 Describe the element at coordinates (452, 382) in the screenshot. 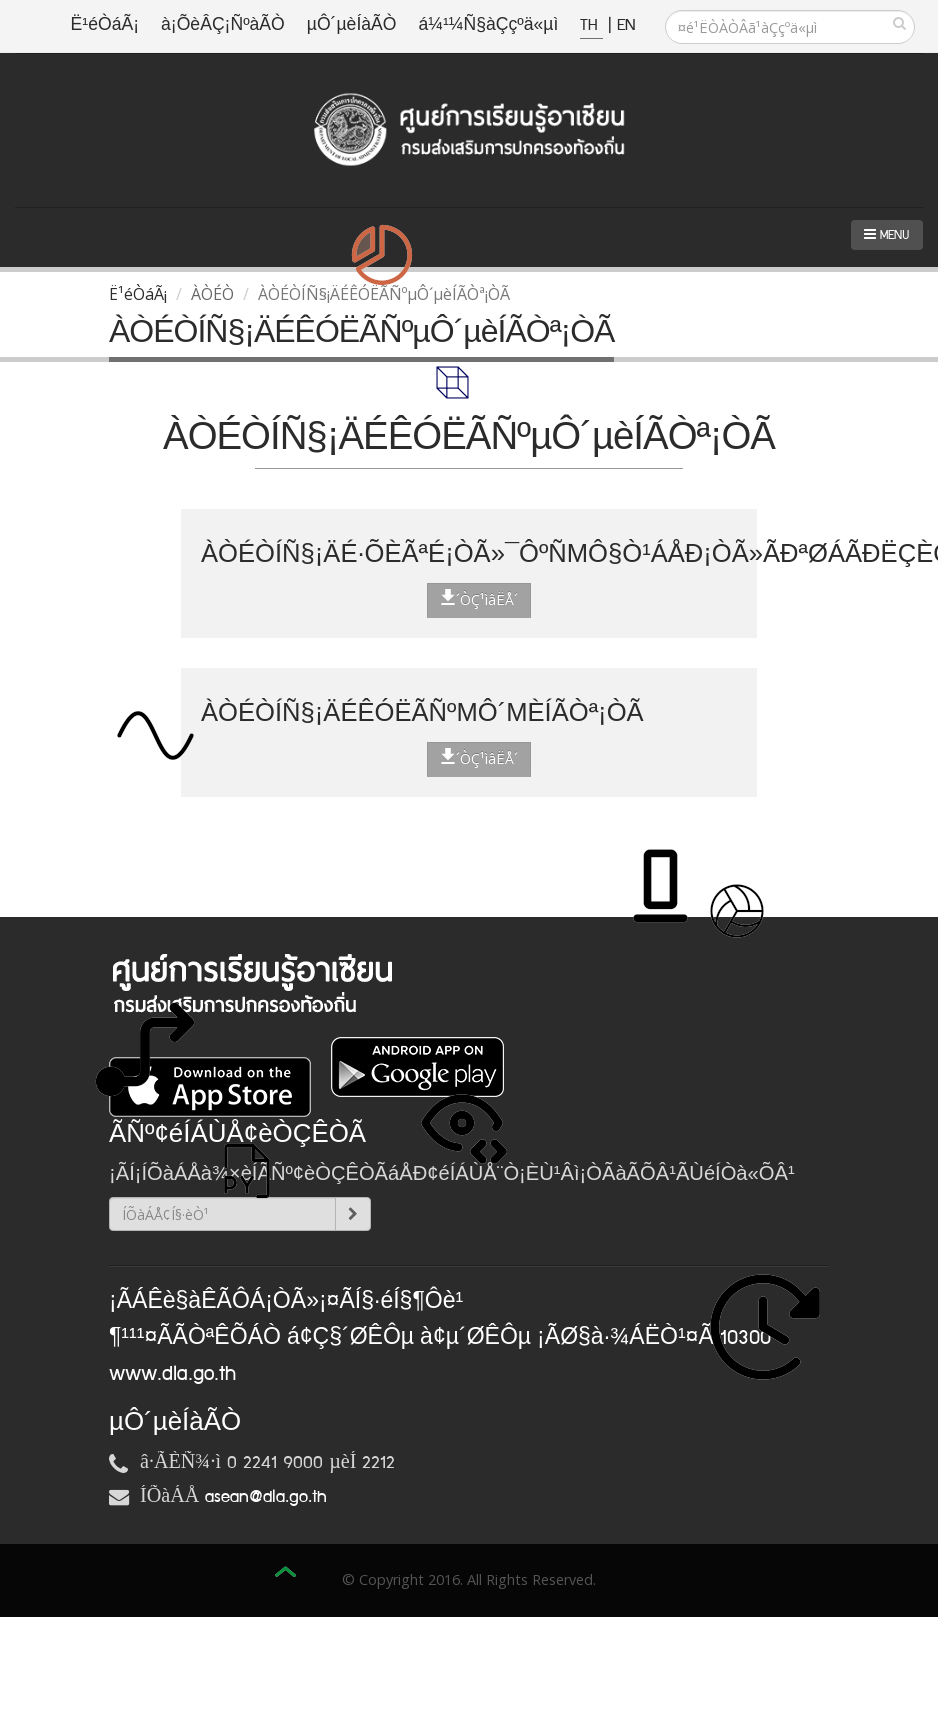

I see `view 3D model or object` at that location.